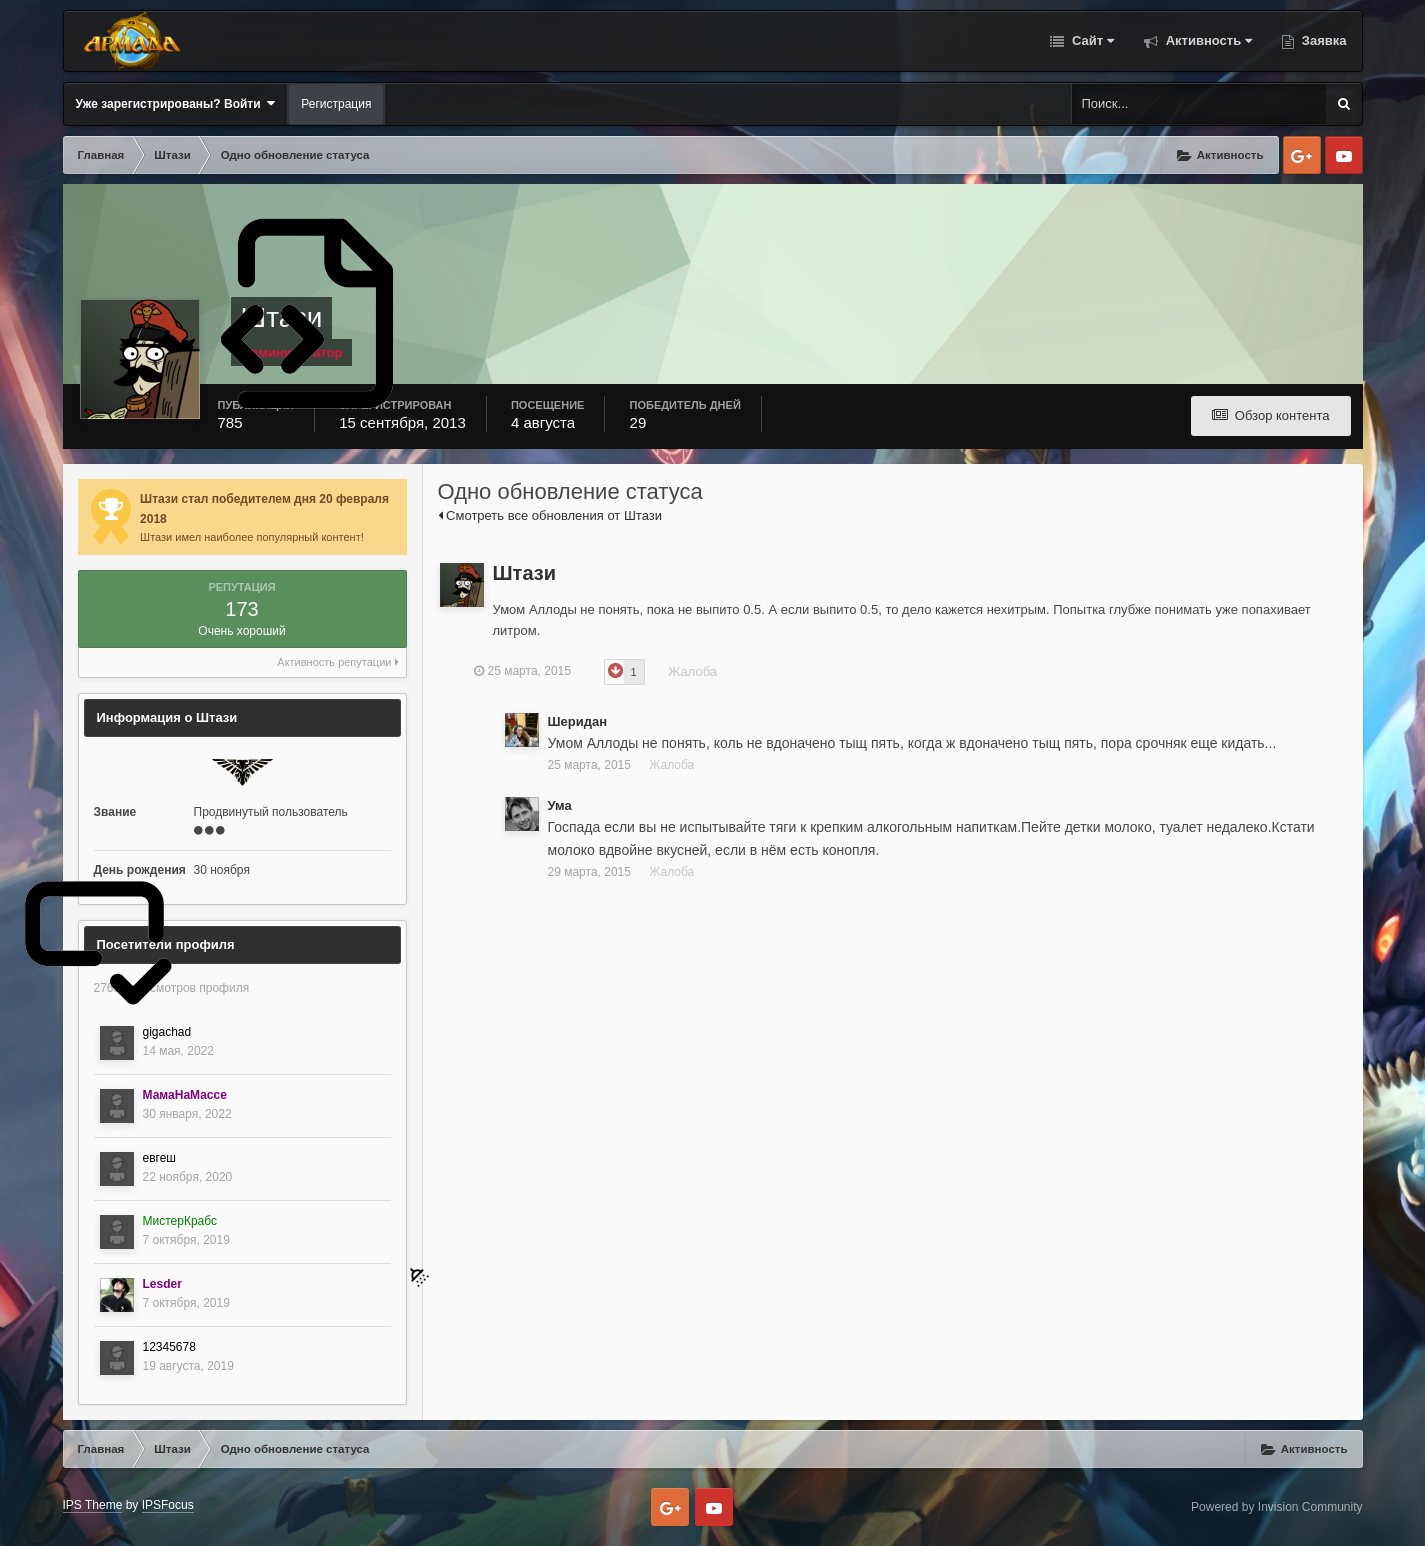 The width and height of the screenshot is (1425, 1546). I want to click on view source code file, so click(315, 313).